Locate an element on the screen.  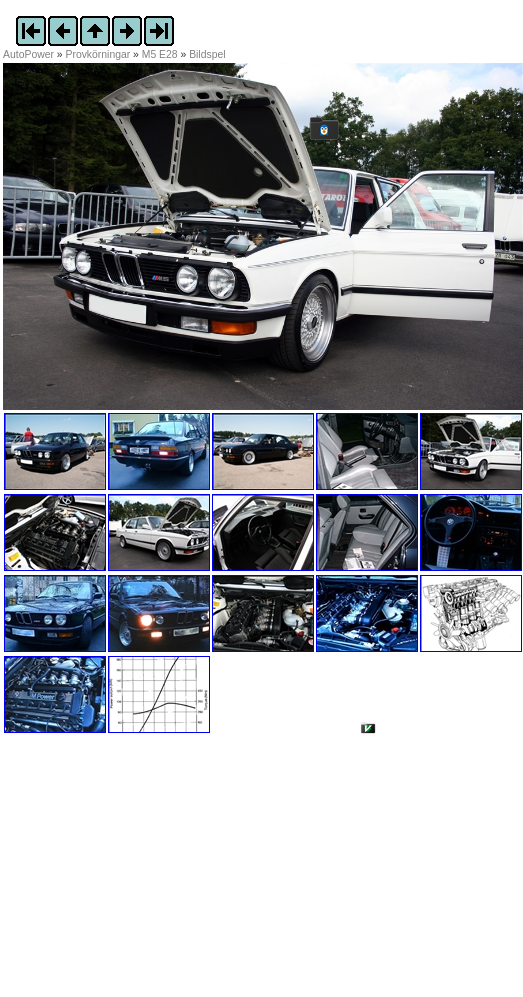
open windows subsystem for linux files is located at coordinates (324, 129).